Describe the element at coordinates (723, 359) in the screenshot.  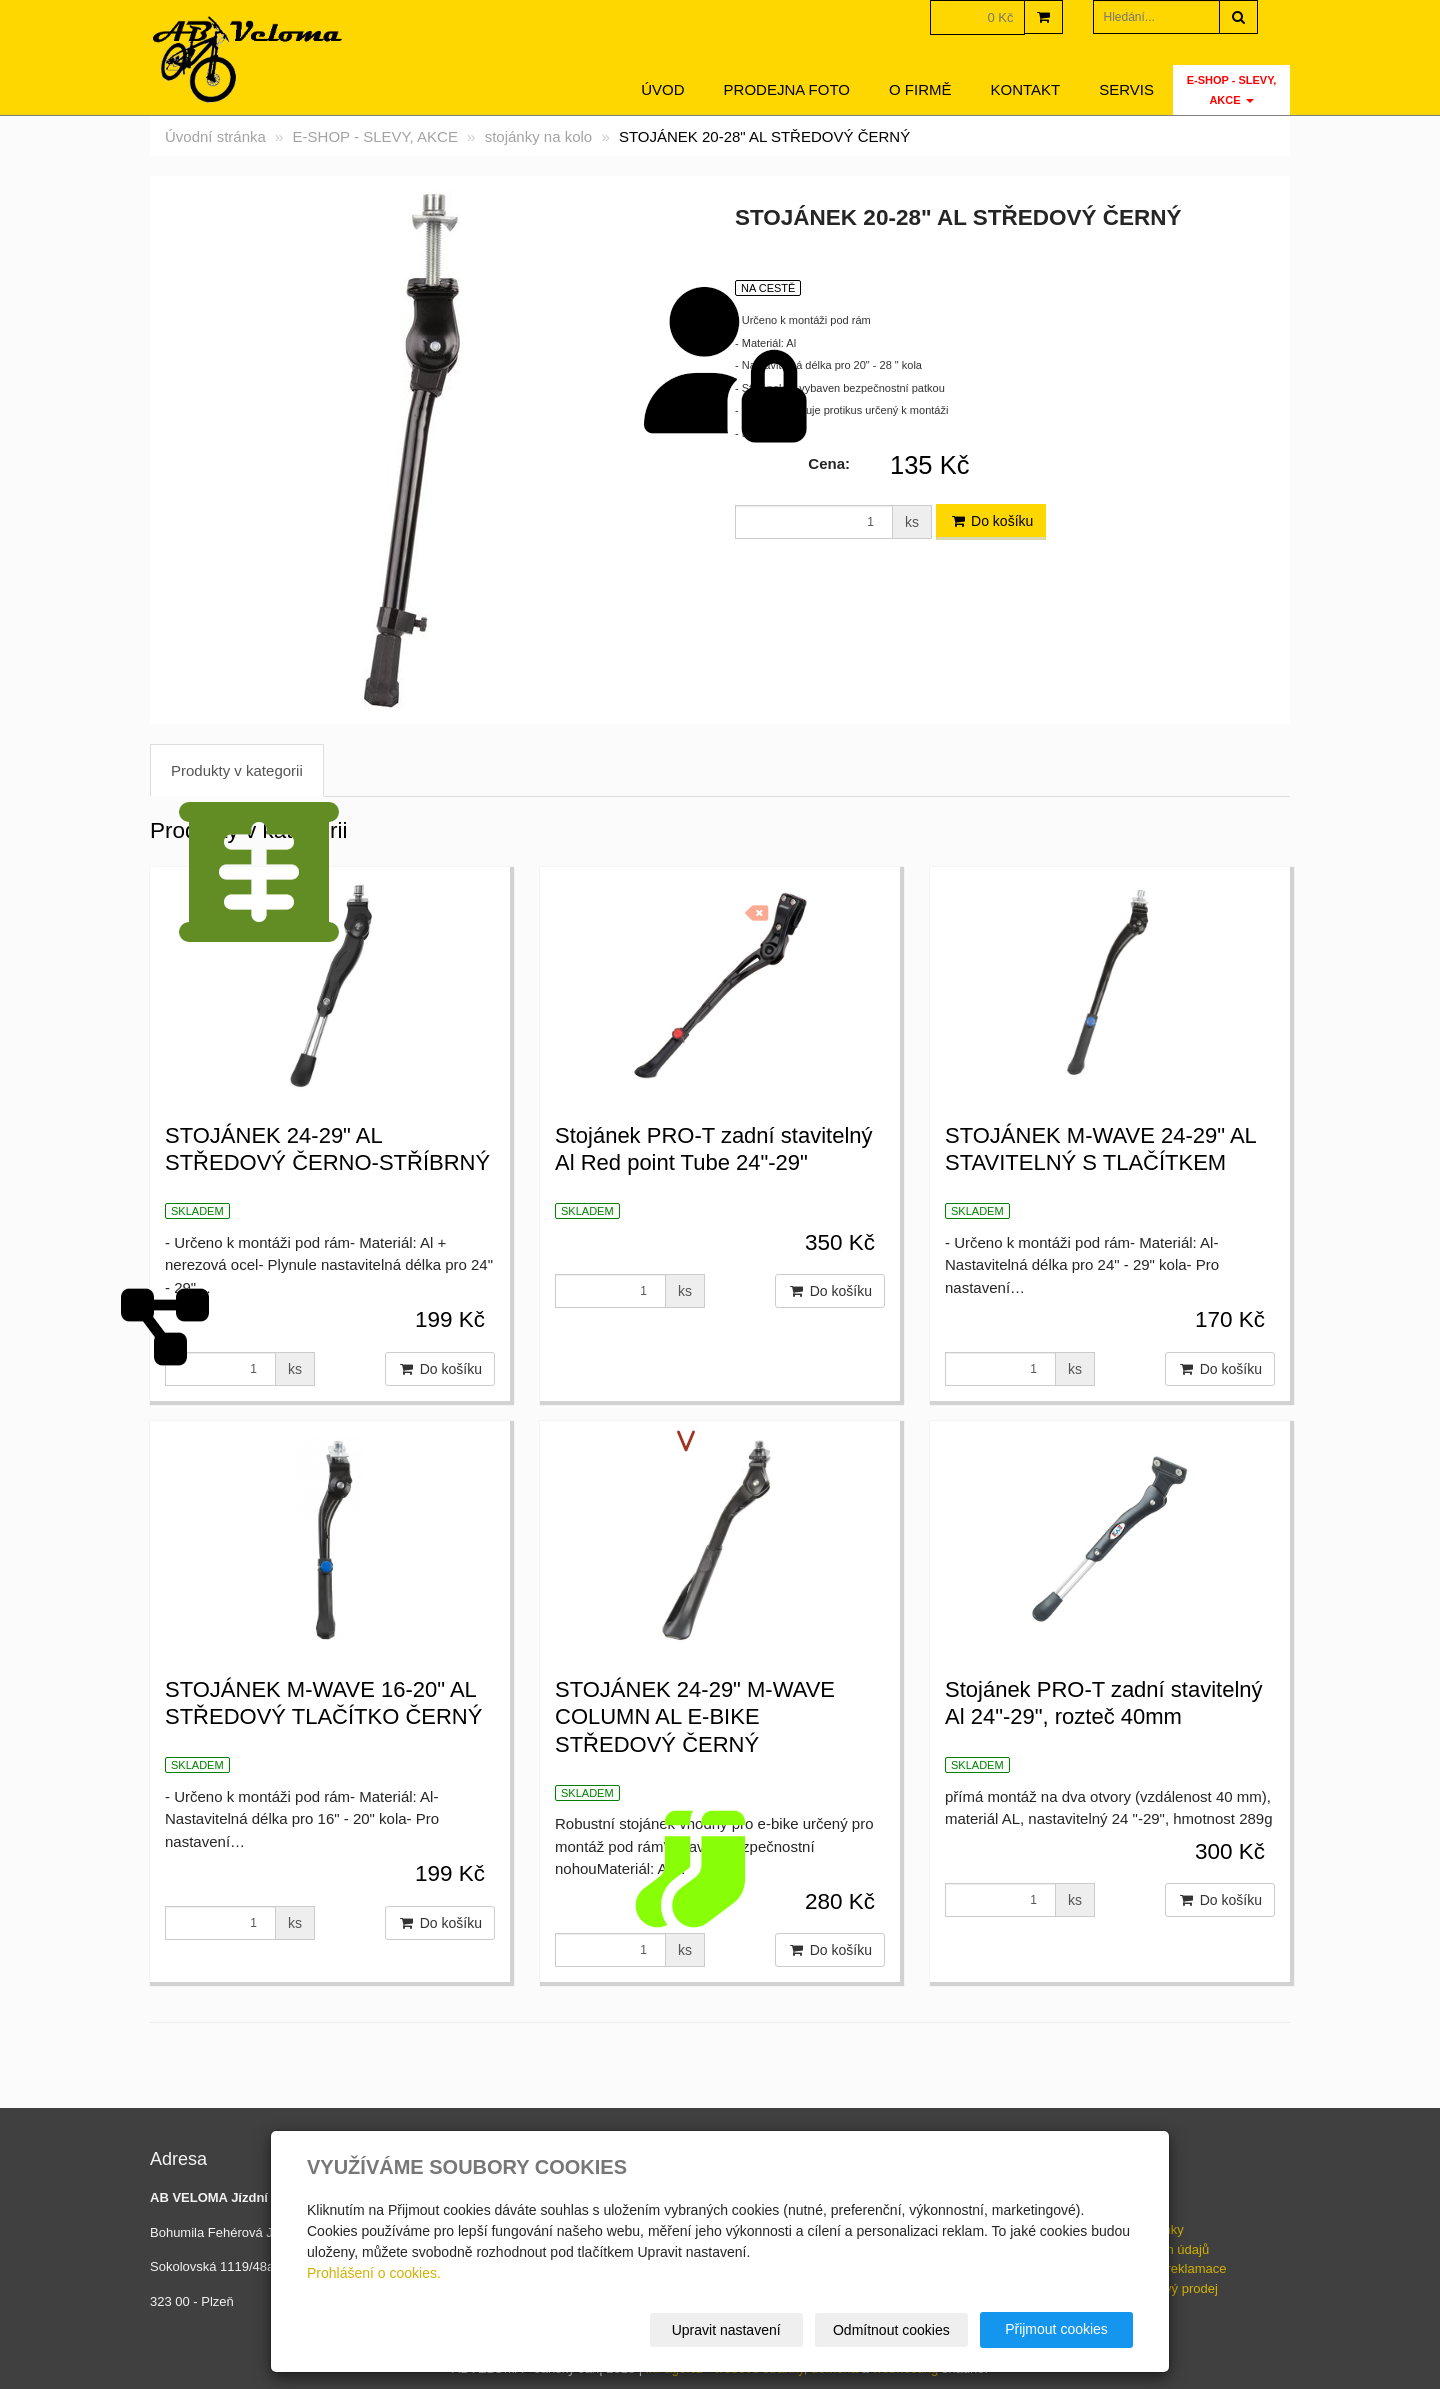
I see `lock or secure a user account` at that location.